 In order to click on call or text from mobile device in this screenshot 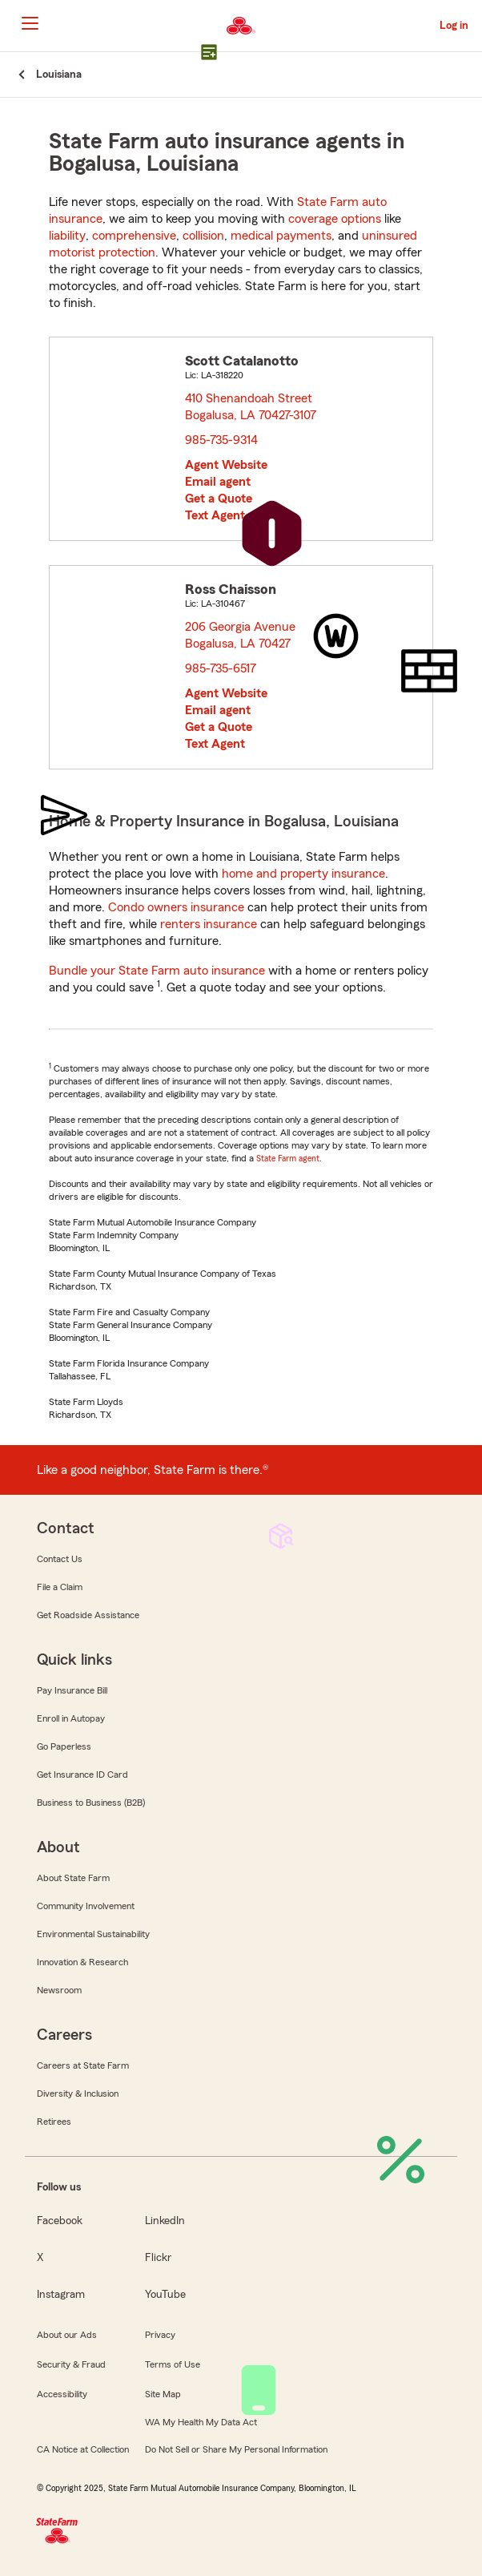, I will do `click(259, 2390)`.